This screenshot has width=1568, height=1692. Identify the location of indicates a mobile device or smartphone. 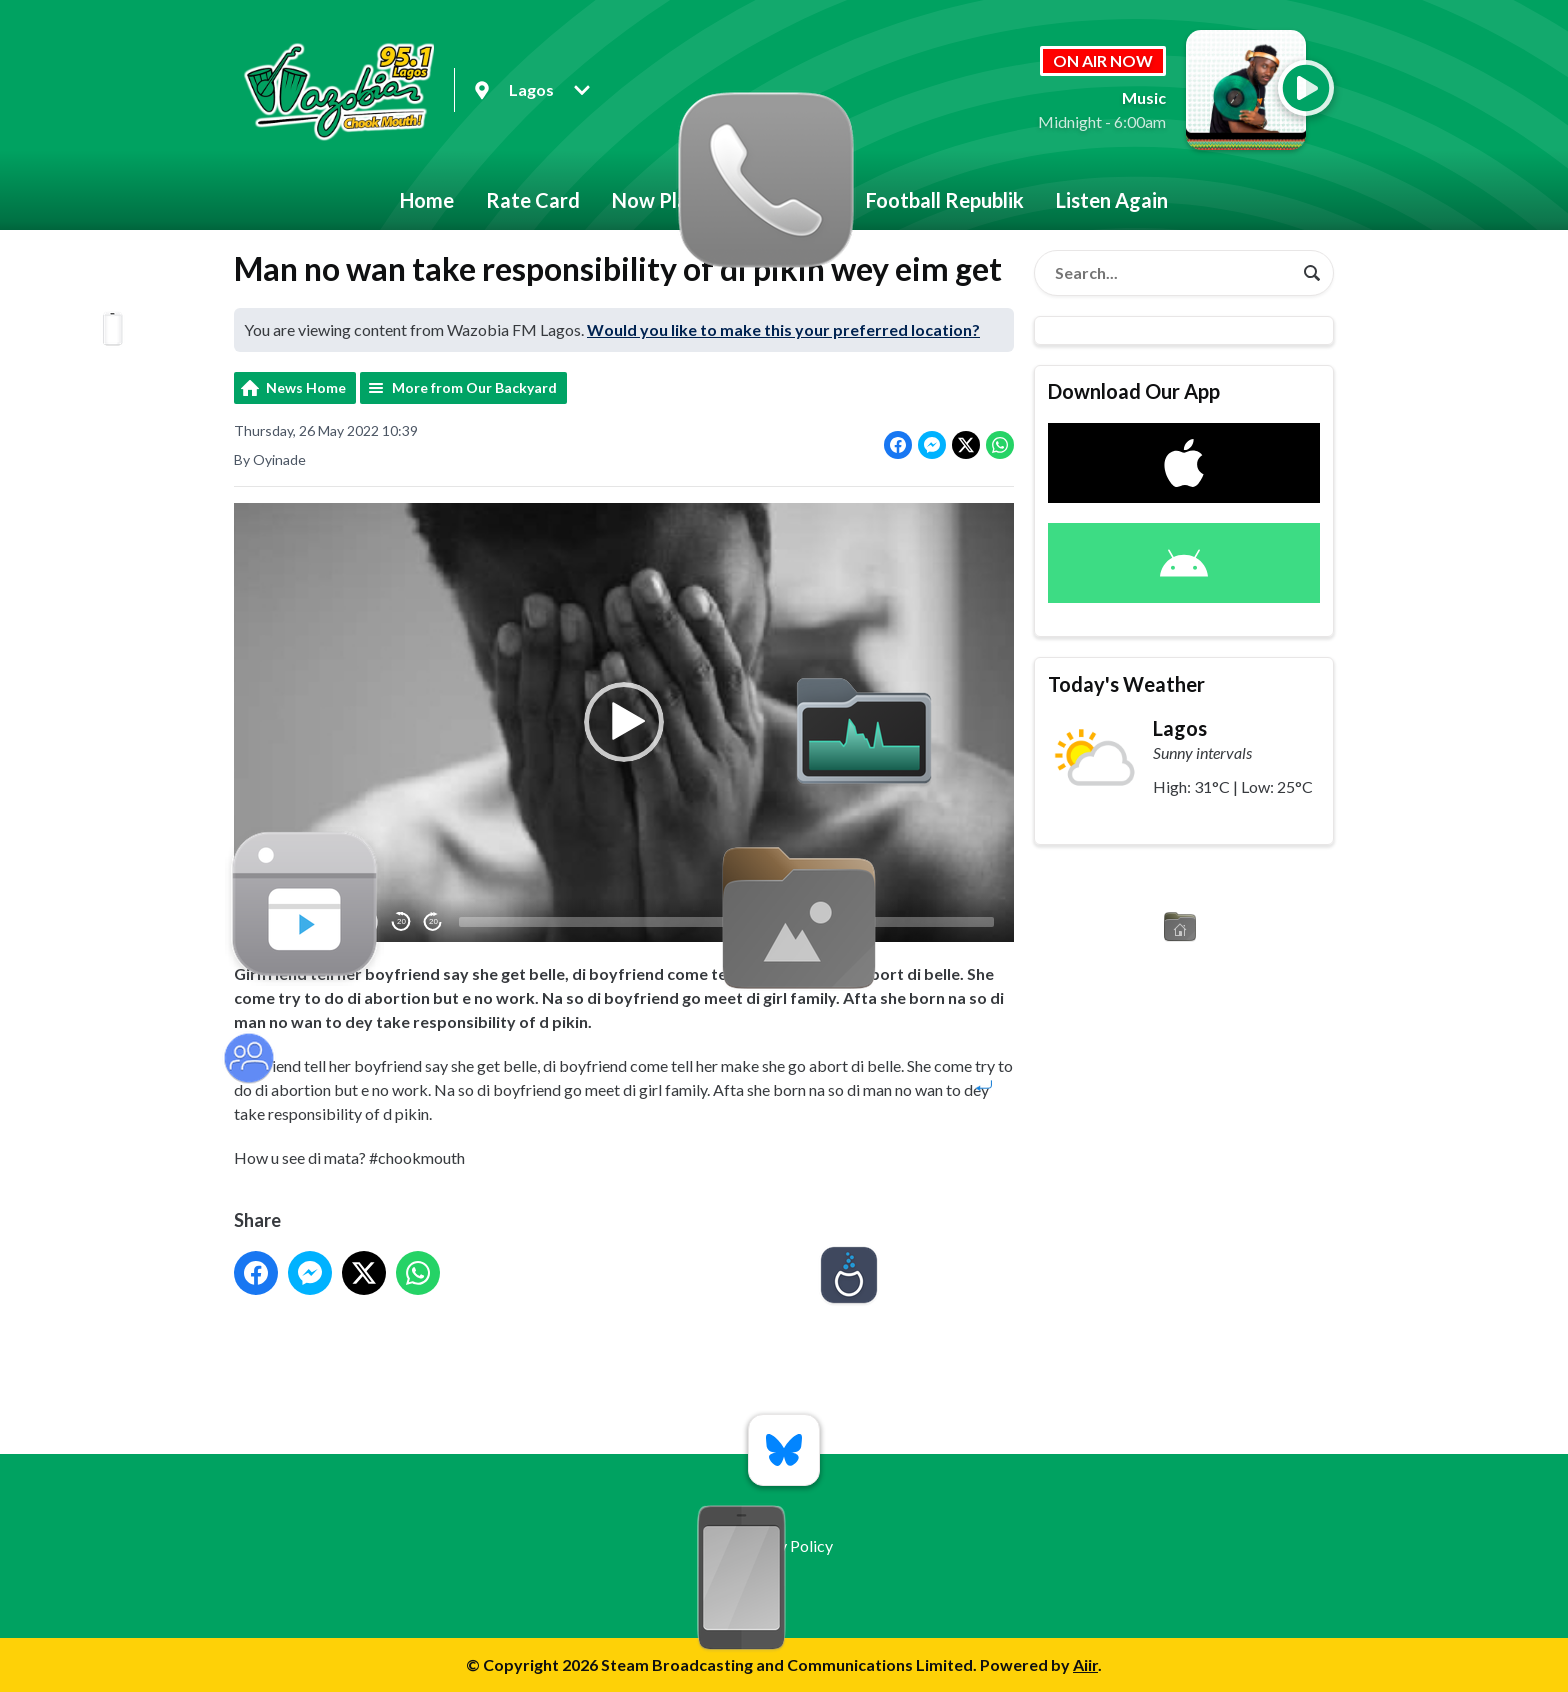
(741, 1577).